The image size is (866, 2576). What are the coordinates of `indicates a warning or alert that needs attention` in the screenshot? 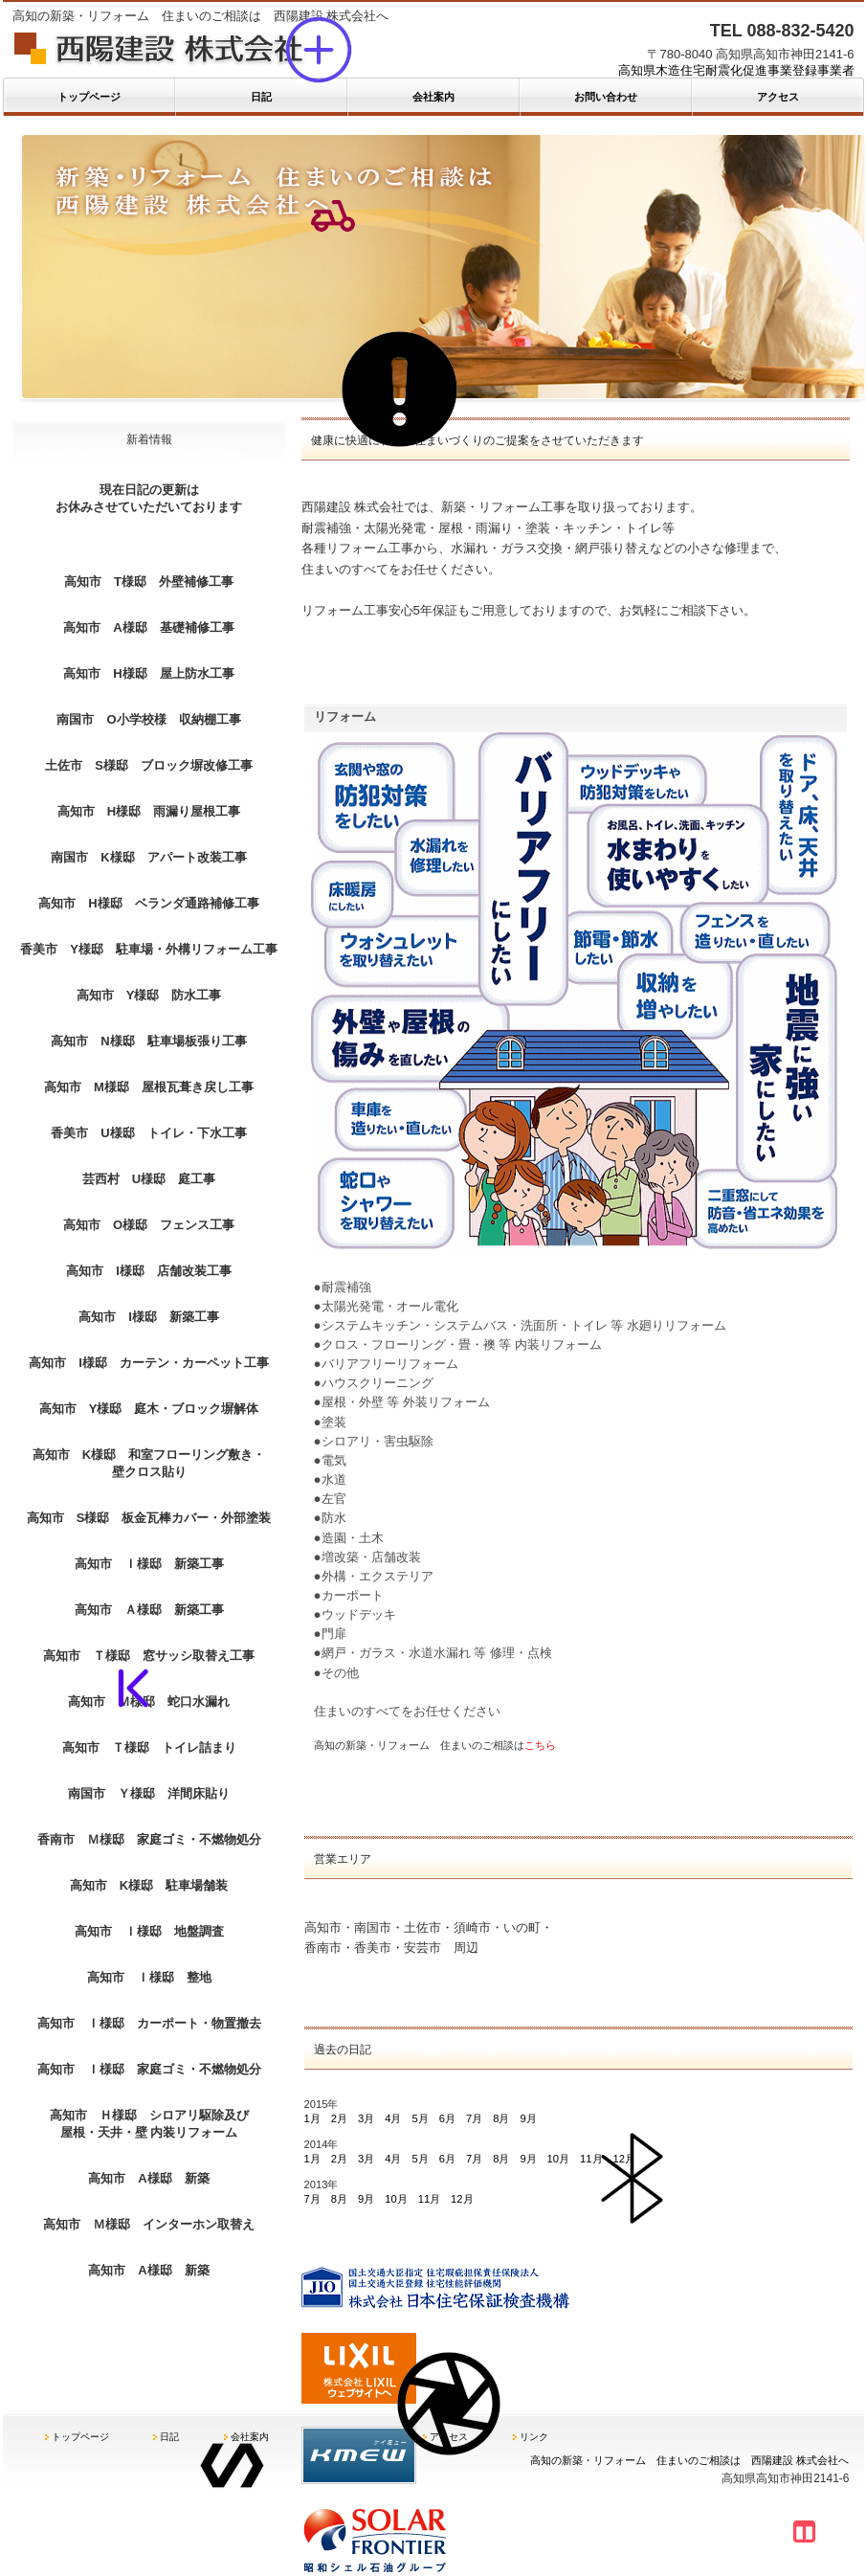 It's located at (399, 389).